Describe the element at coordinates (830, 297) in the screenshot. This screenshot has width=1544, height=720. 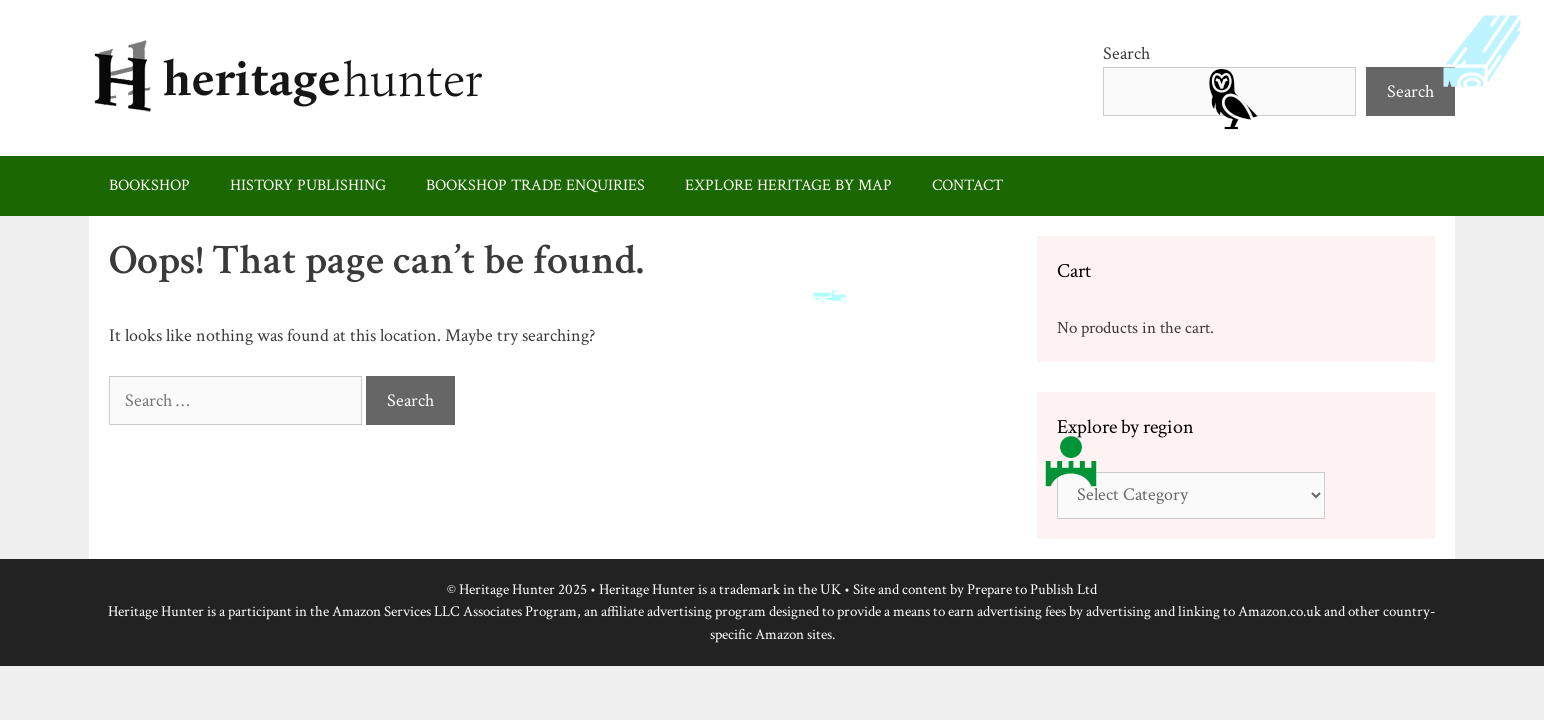
I see `select flatbed truck for delivery option` at that location.